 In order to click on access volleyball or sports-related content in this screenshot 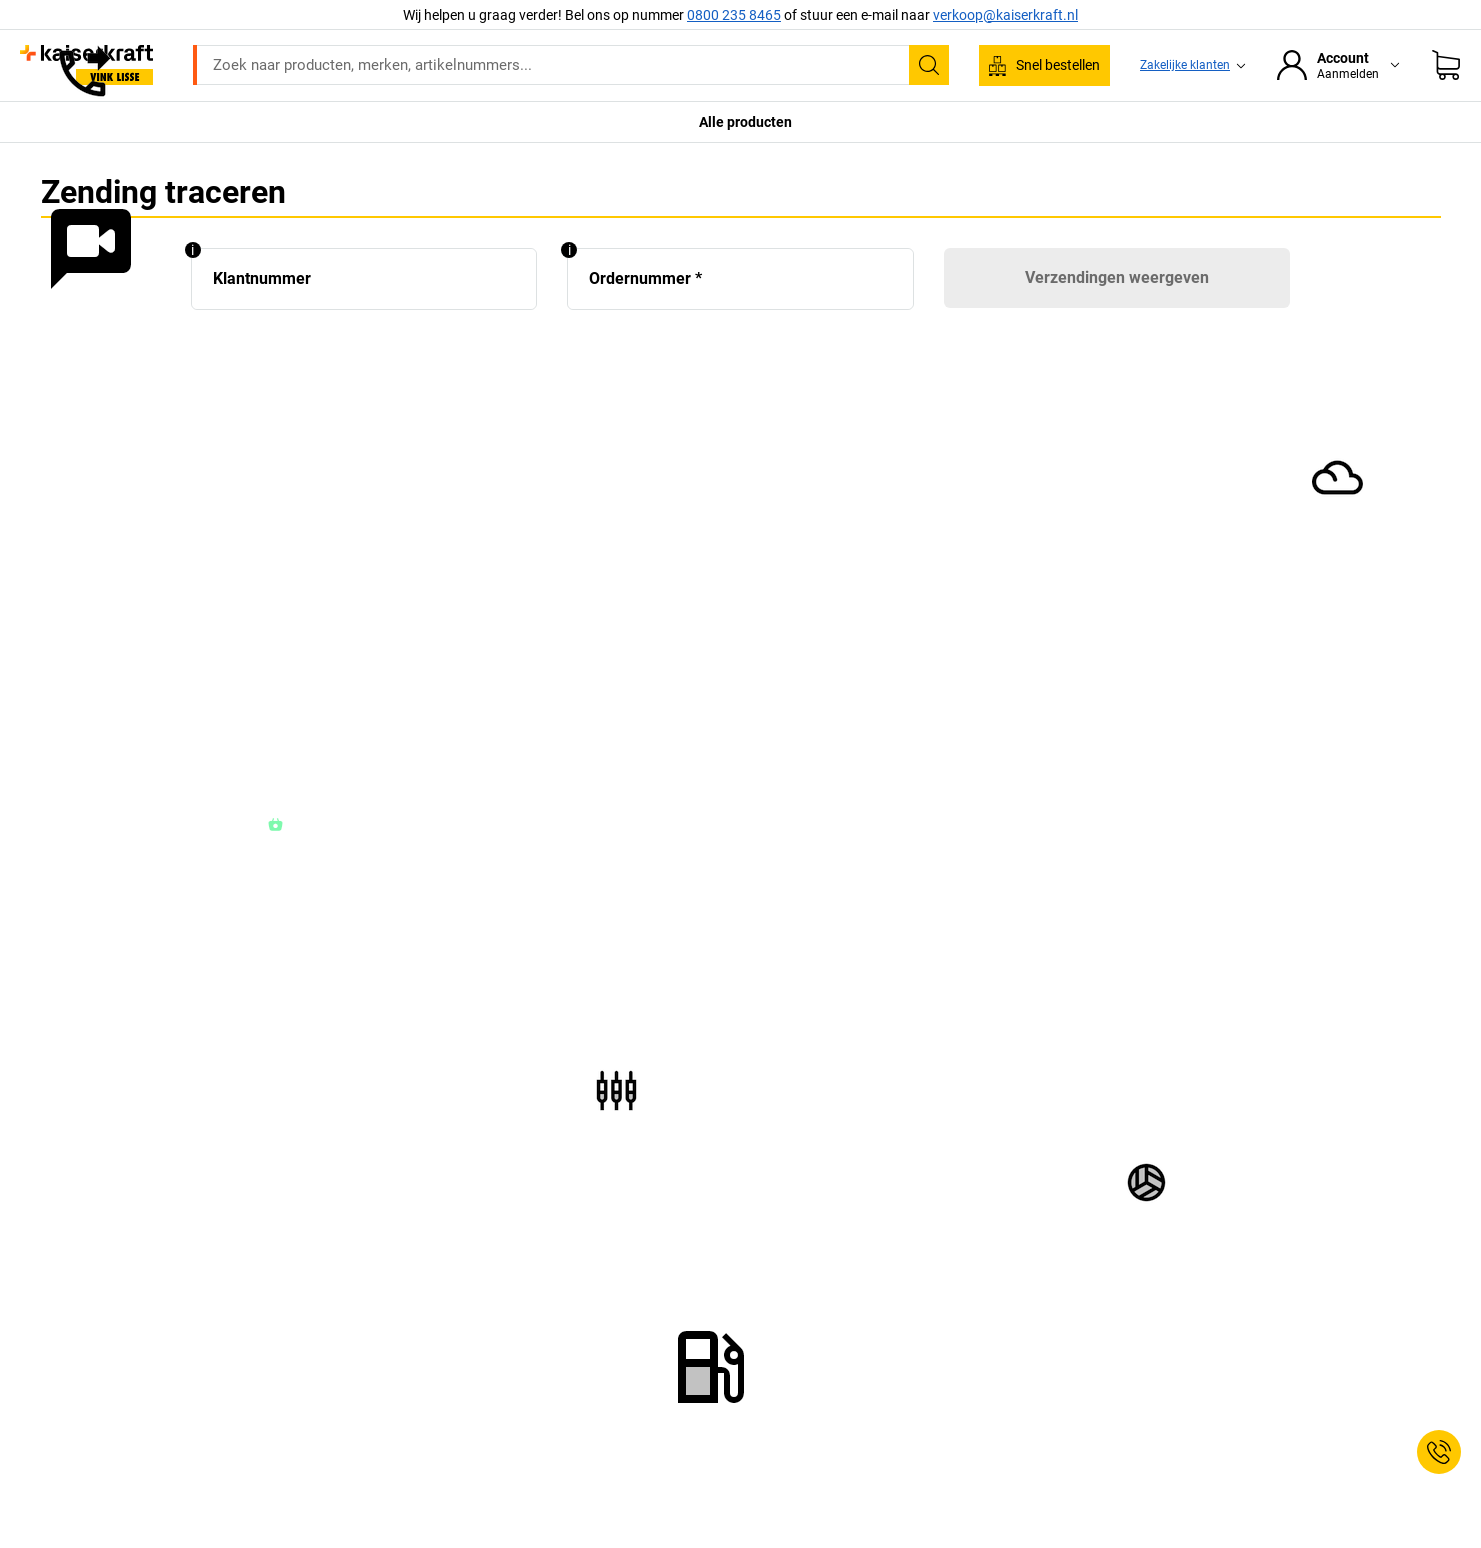, I will do `click(1146, 1182)`.